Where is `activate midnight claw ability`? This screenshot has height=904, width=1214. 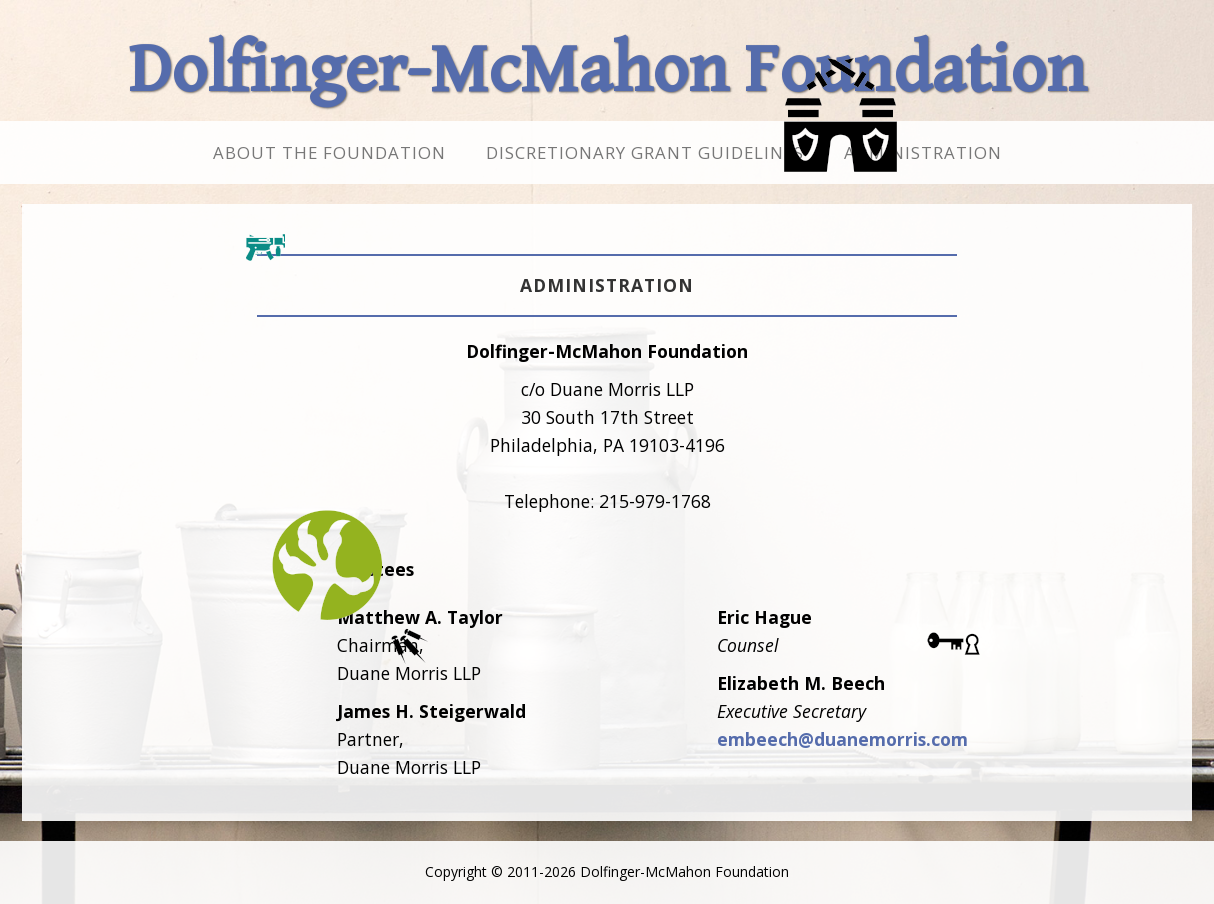 activate midnight claw ability is located at coordinates (327, 565).